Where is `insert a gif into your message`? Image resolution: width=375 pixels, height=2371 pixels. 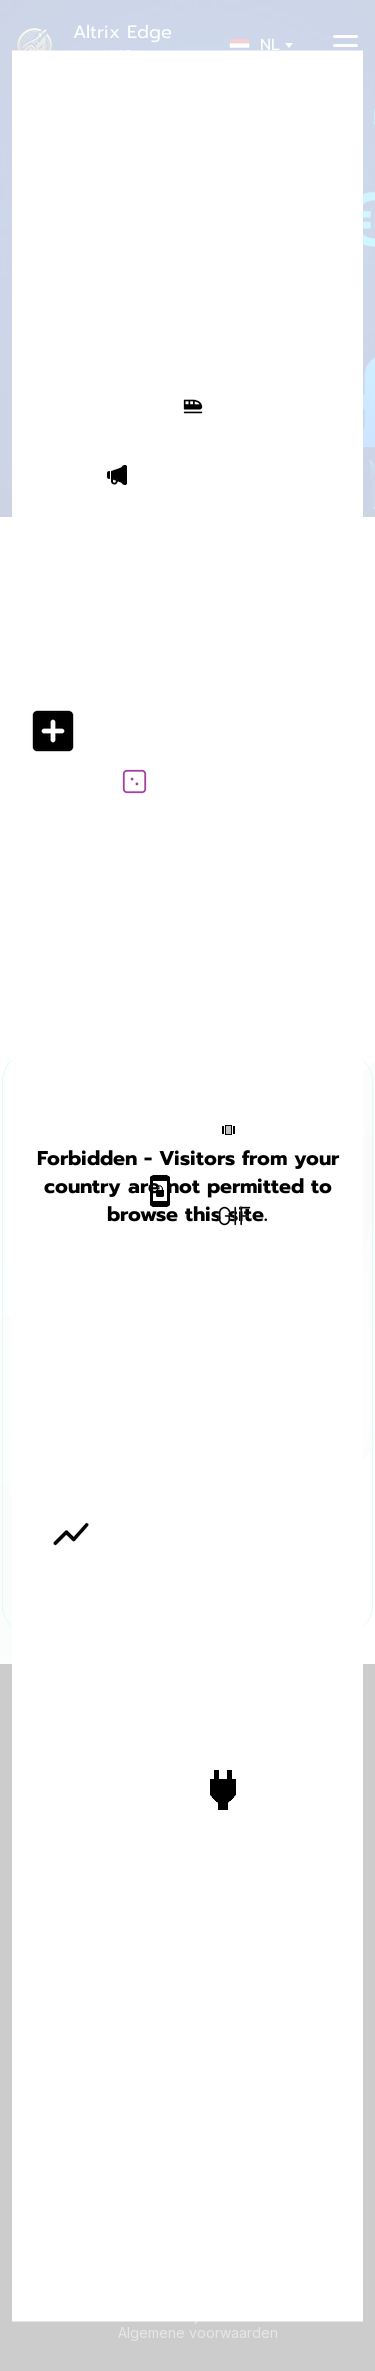 insert a gif into your message is located at coordinates (234, 1216).